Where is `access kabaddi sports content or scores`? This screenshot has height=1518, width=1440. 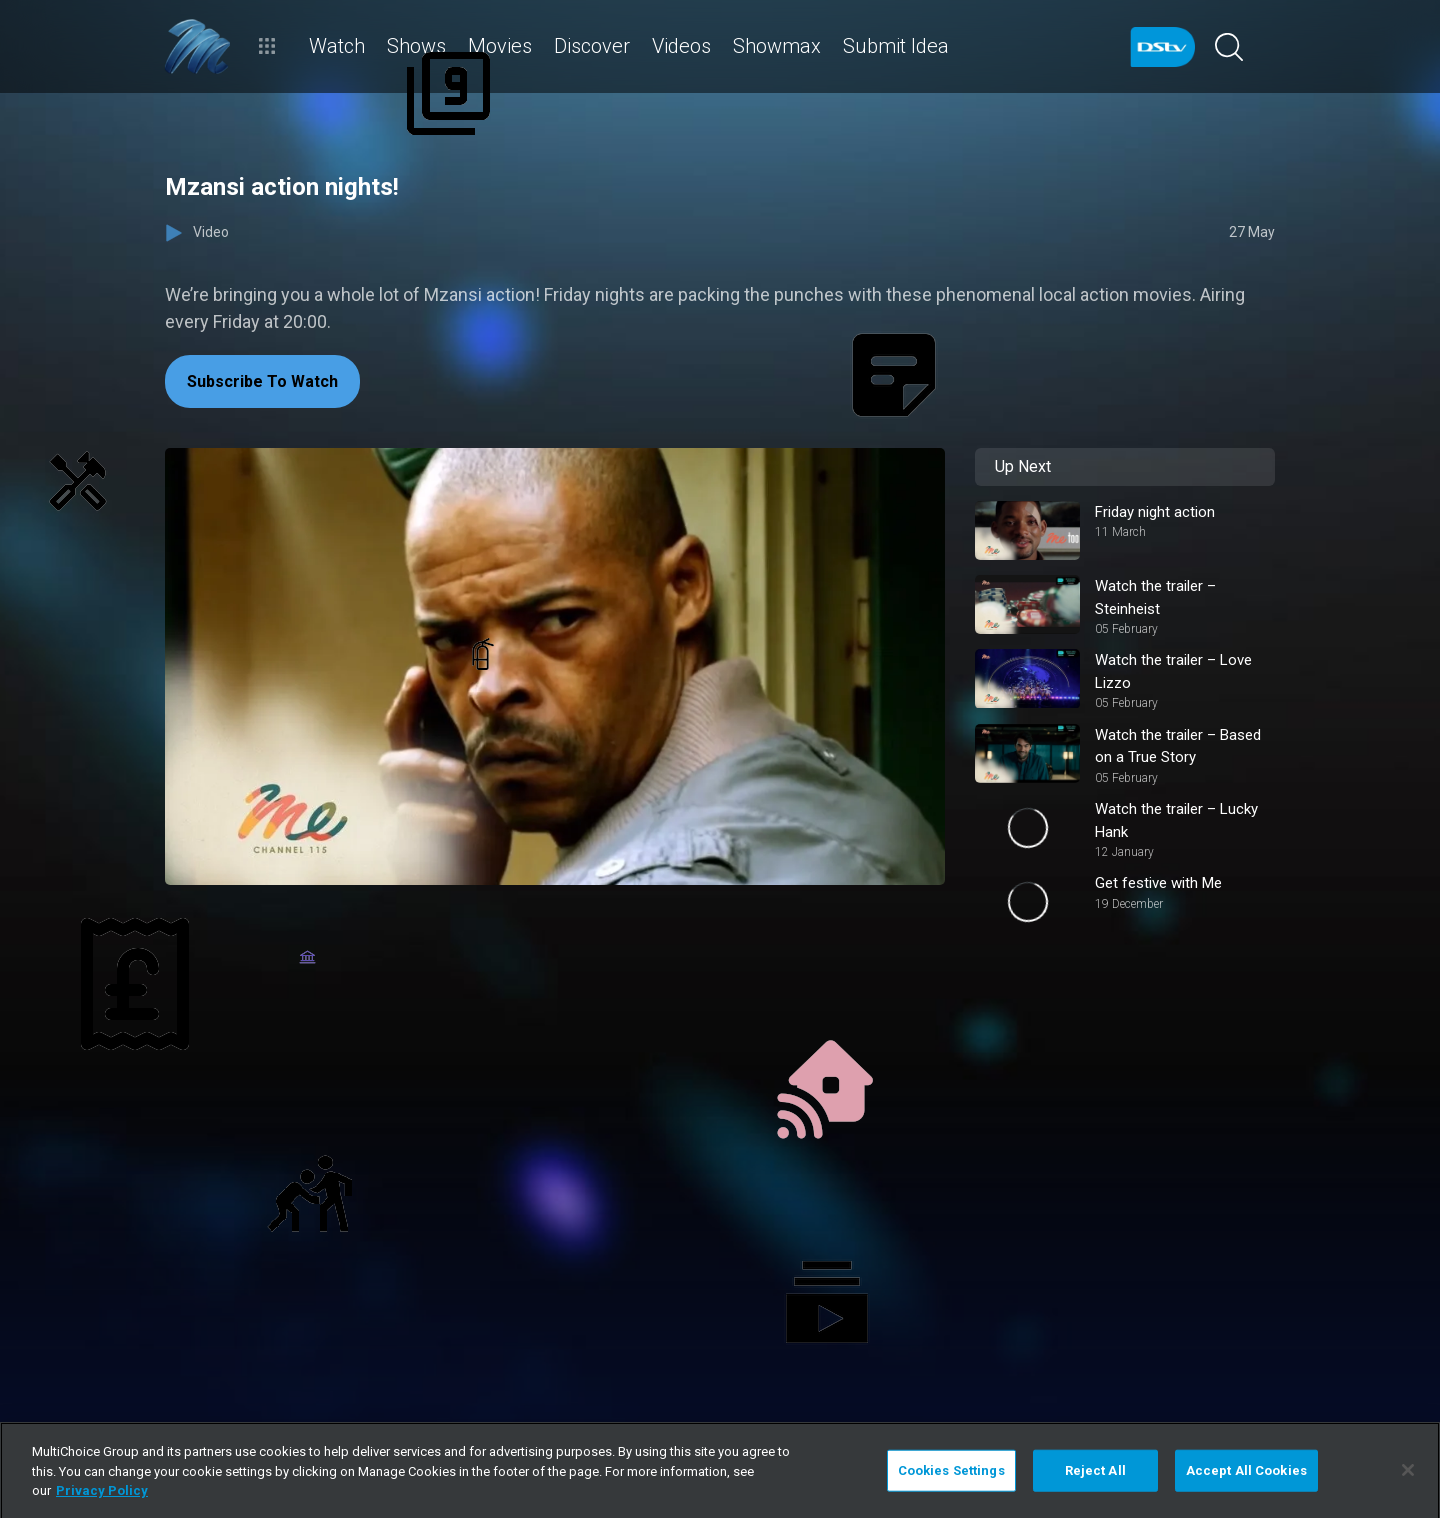 access kabaddi sports content or scores is located at coordinates (309, 1196).